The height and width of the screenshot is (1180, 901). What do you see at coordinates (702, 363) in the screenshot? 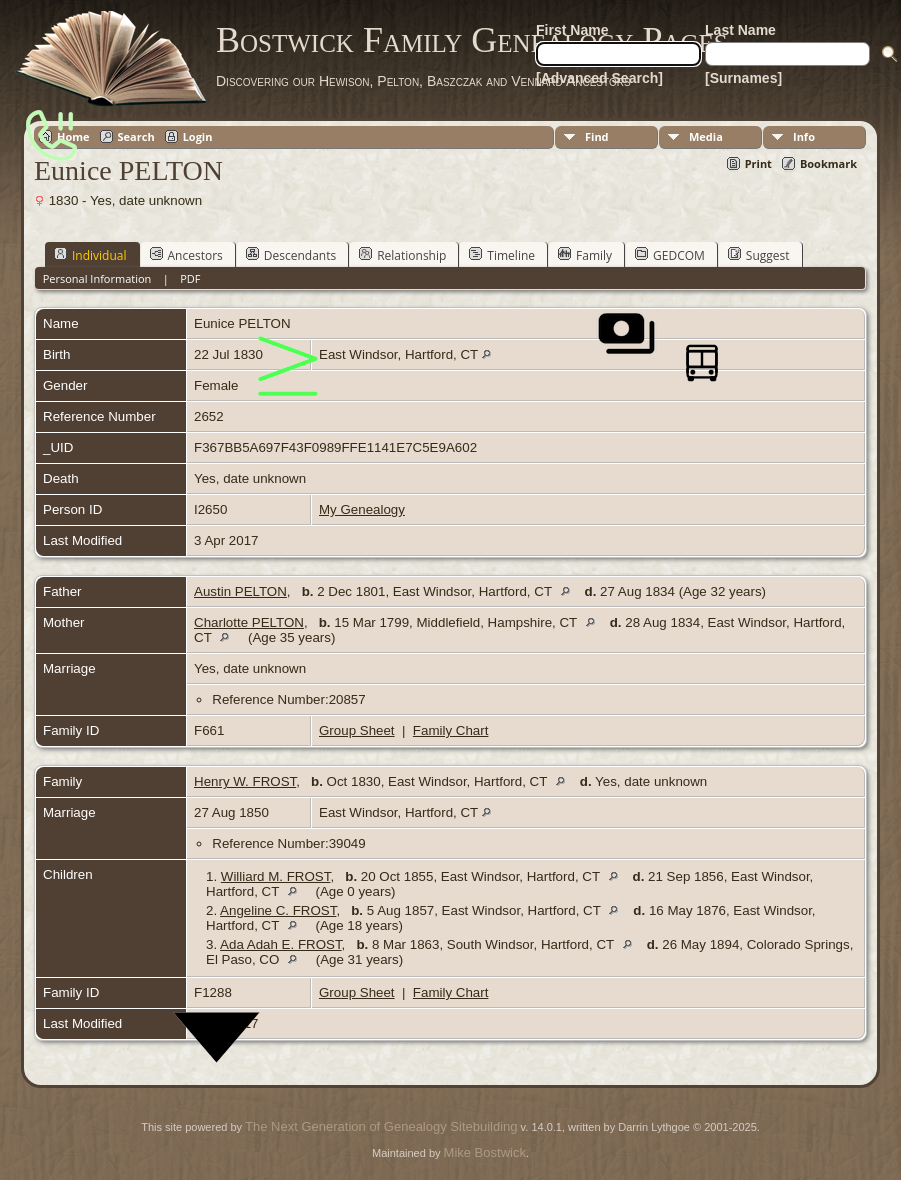
I see `view bus routes or schedules` at bounding box center [702, 363].